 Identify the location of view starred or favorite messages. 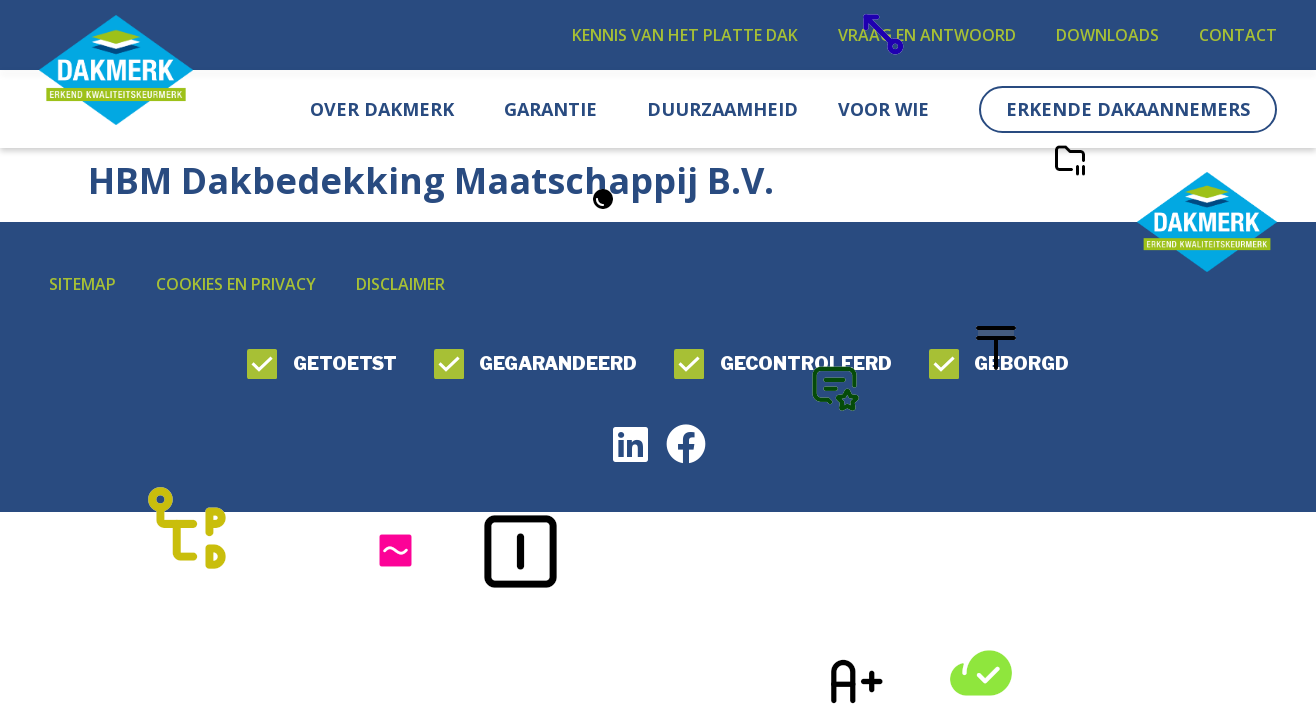
(834, 386).